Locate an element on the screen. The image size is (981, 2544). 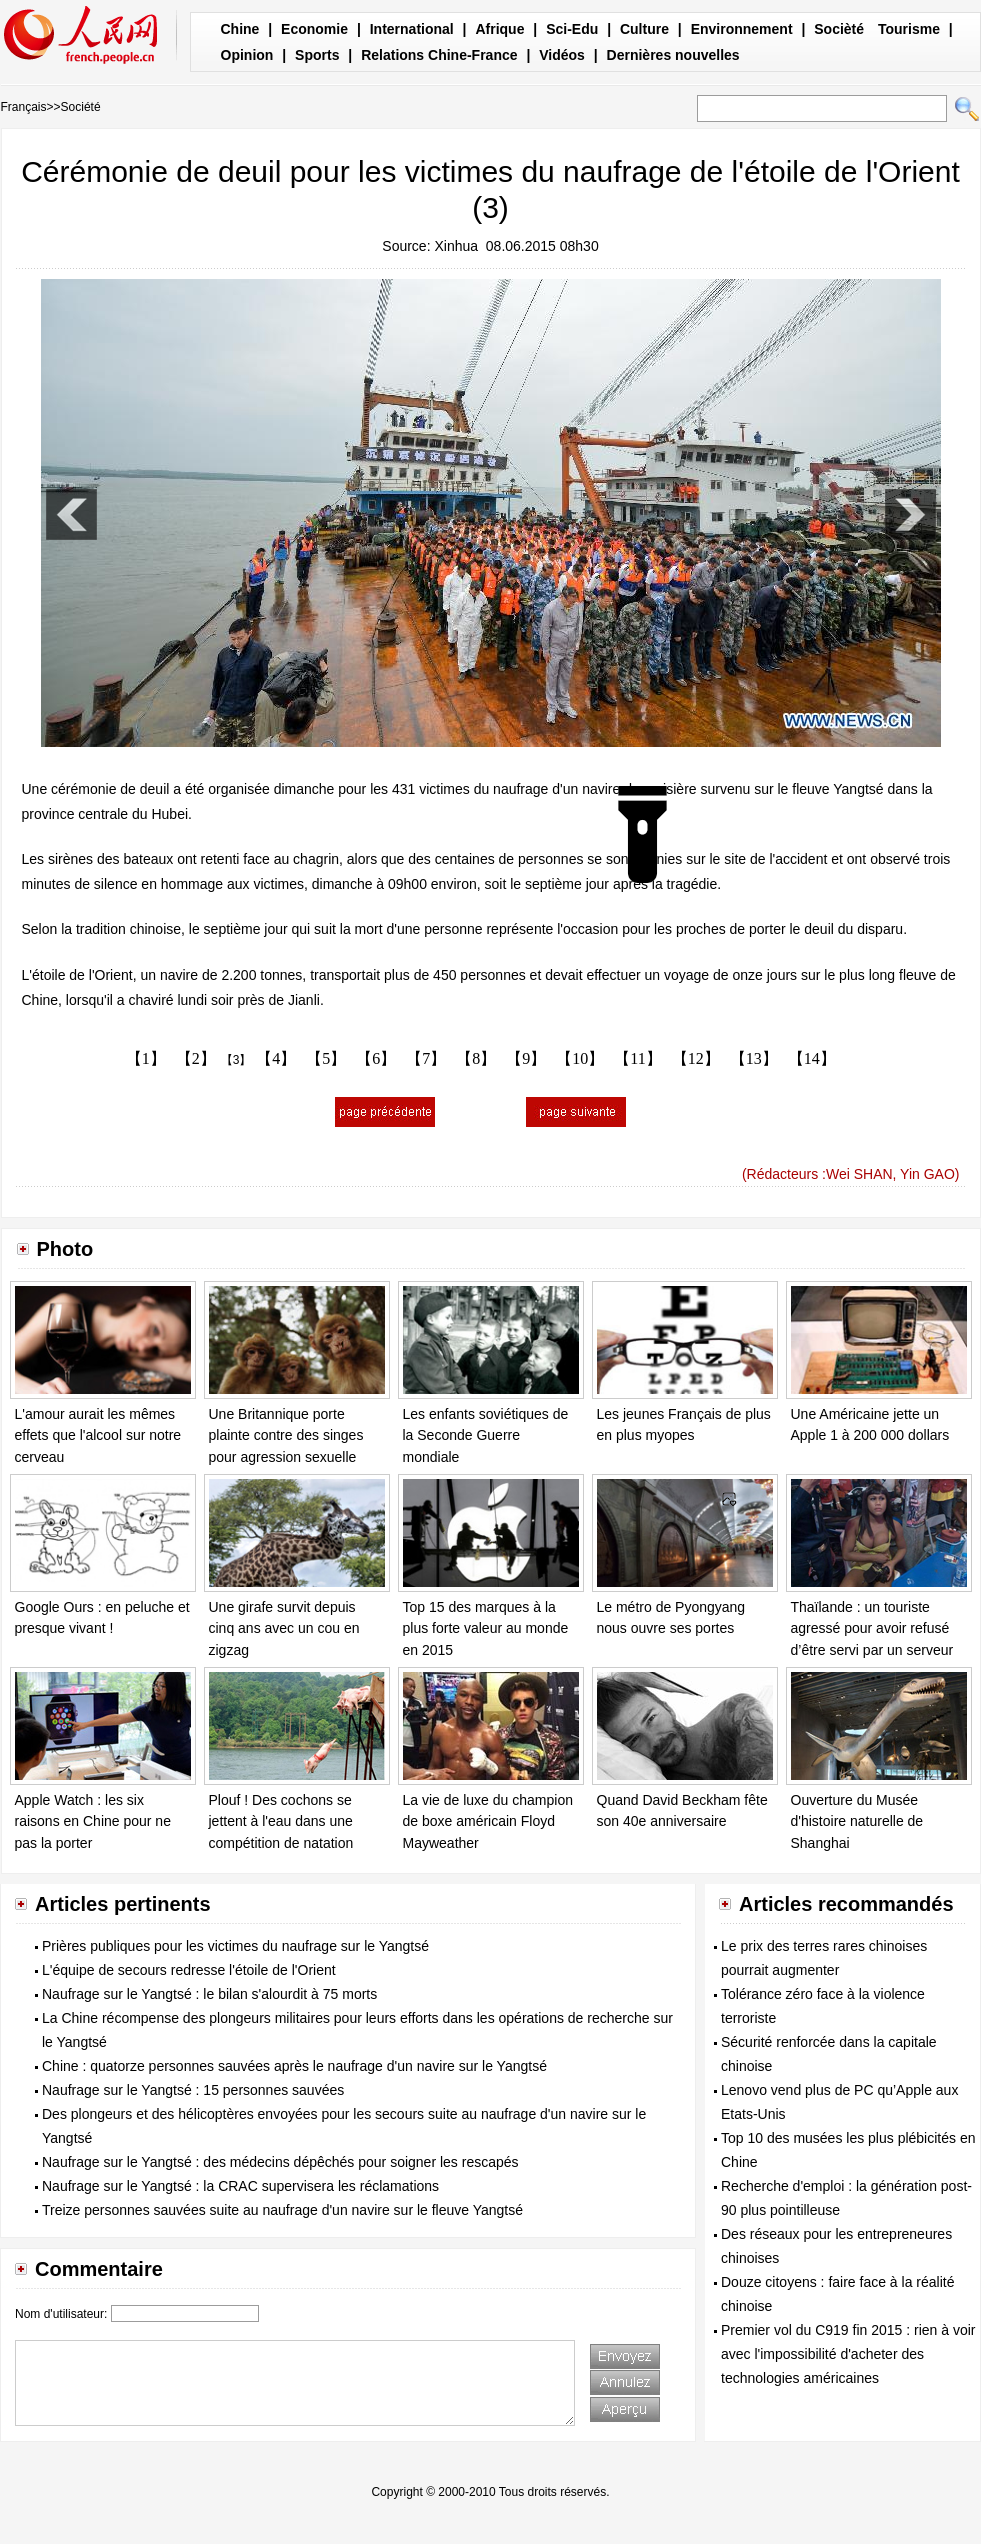
add photo to favorites is located at coordinates (729, 1499).